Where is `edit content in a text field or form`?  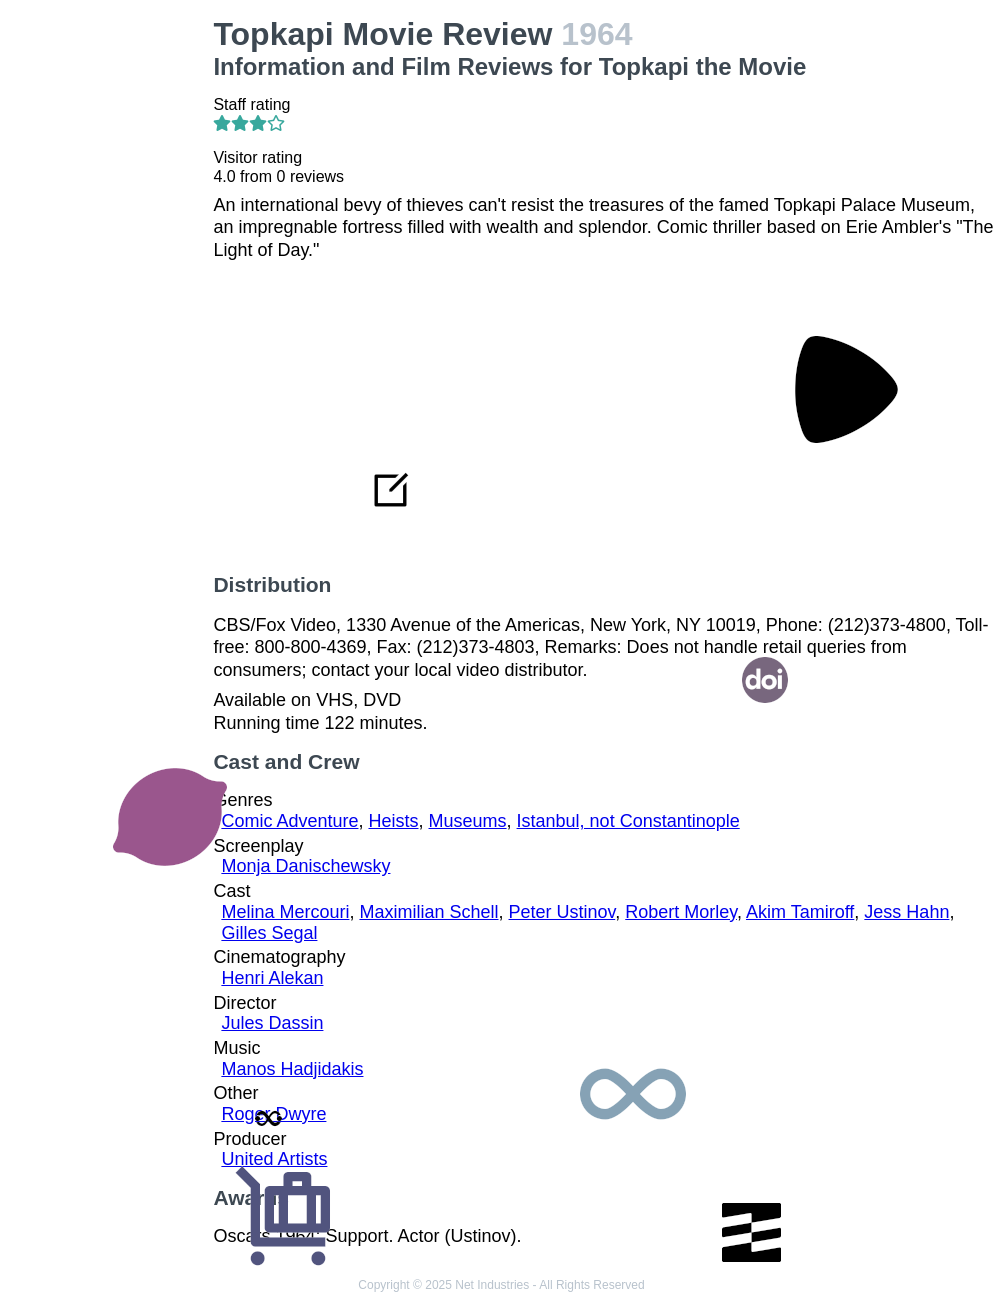
edit content in a text field or form is located at coordinates (390, 490).